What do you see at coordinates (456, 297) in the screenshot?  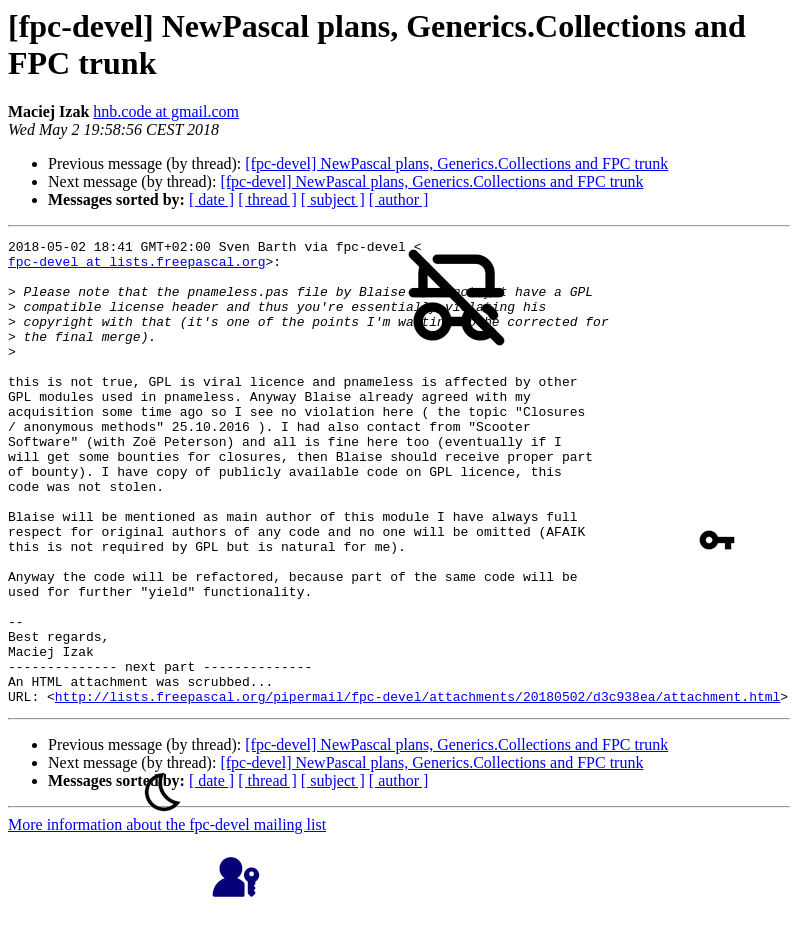 I see `disable incognito or private browsing mode` at bounding box center [456, 297].